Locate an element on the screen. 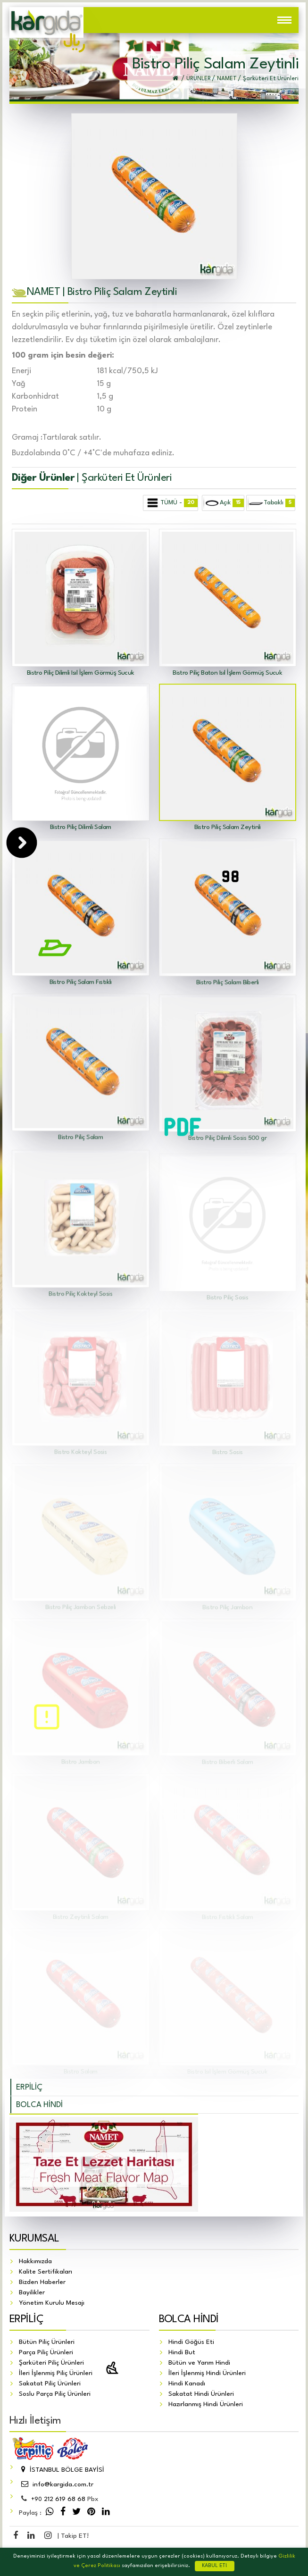  access boat rental or marina services is located at coordinates (55, 947).